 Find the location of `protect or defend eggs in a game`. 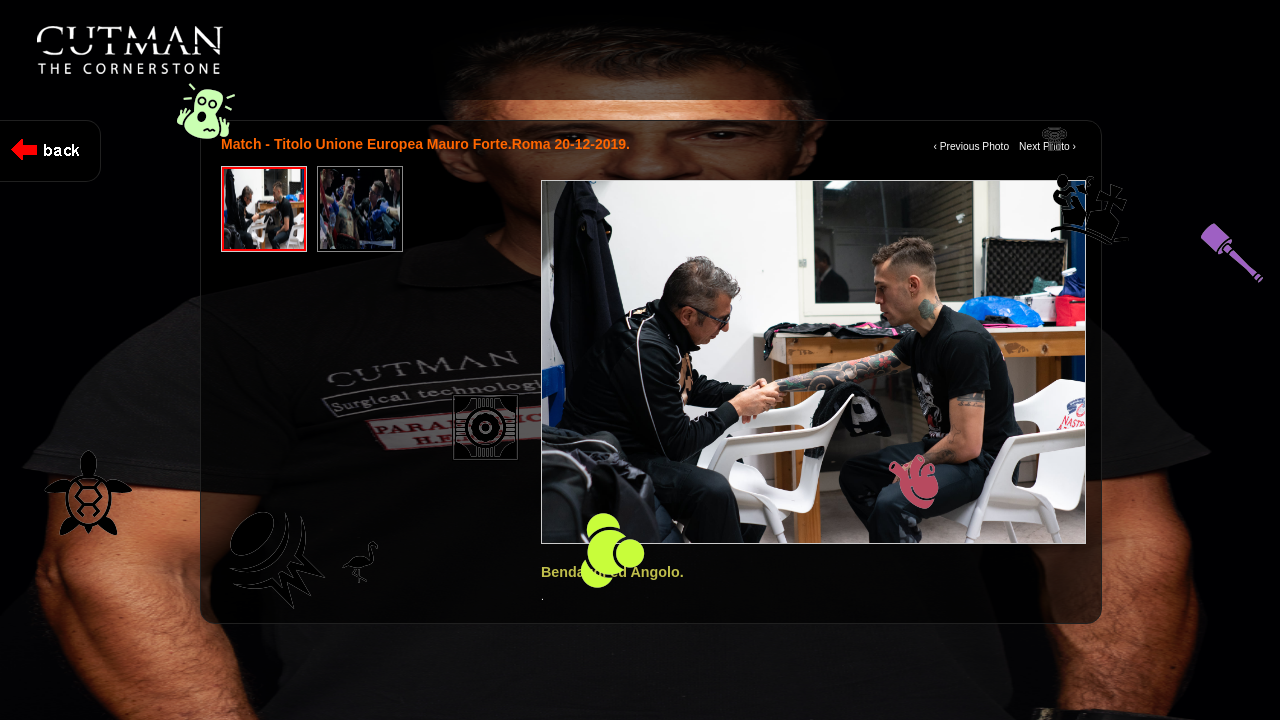

protect or defend eggs in a game is located at coordinates (277, 561).